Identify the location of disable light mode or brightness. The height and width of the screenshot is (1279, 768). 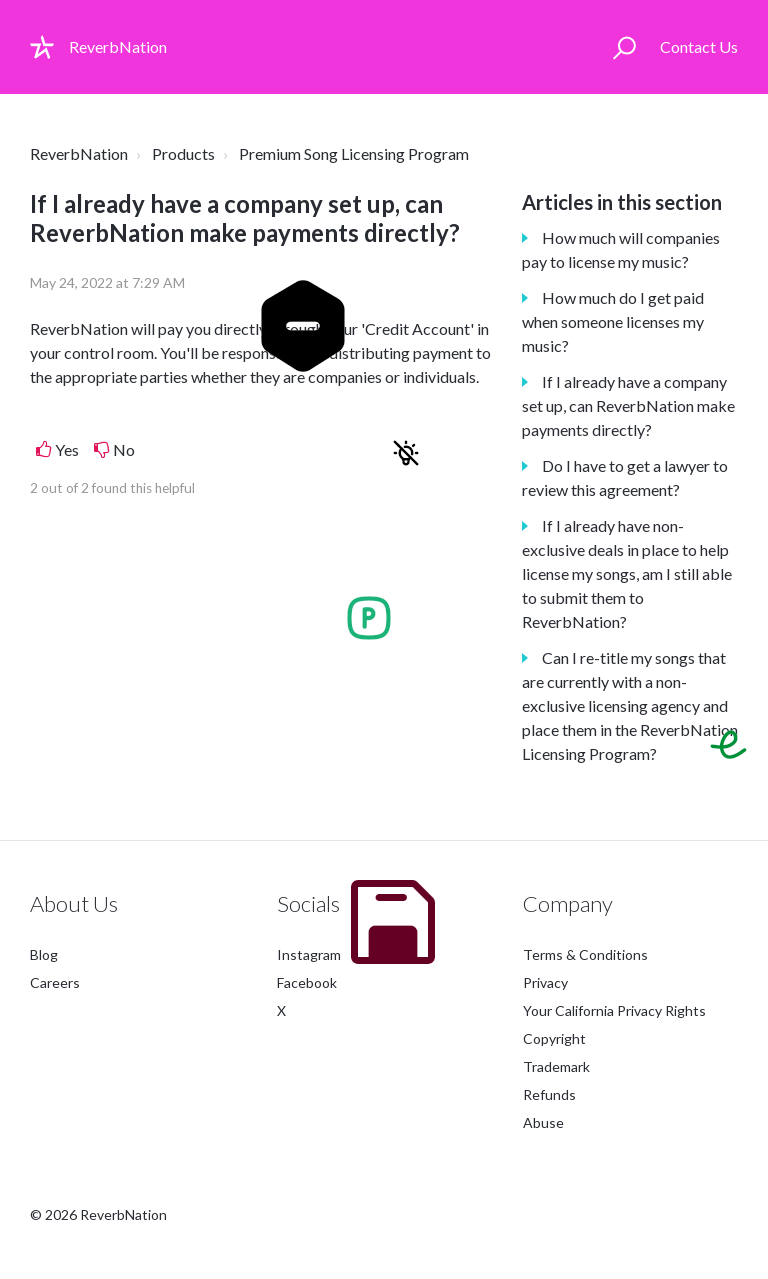
(406, 453).